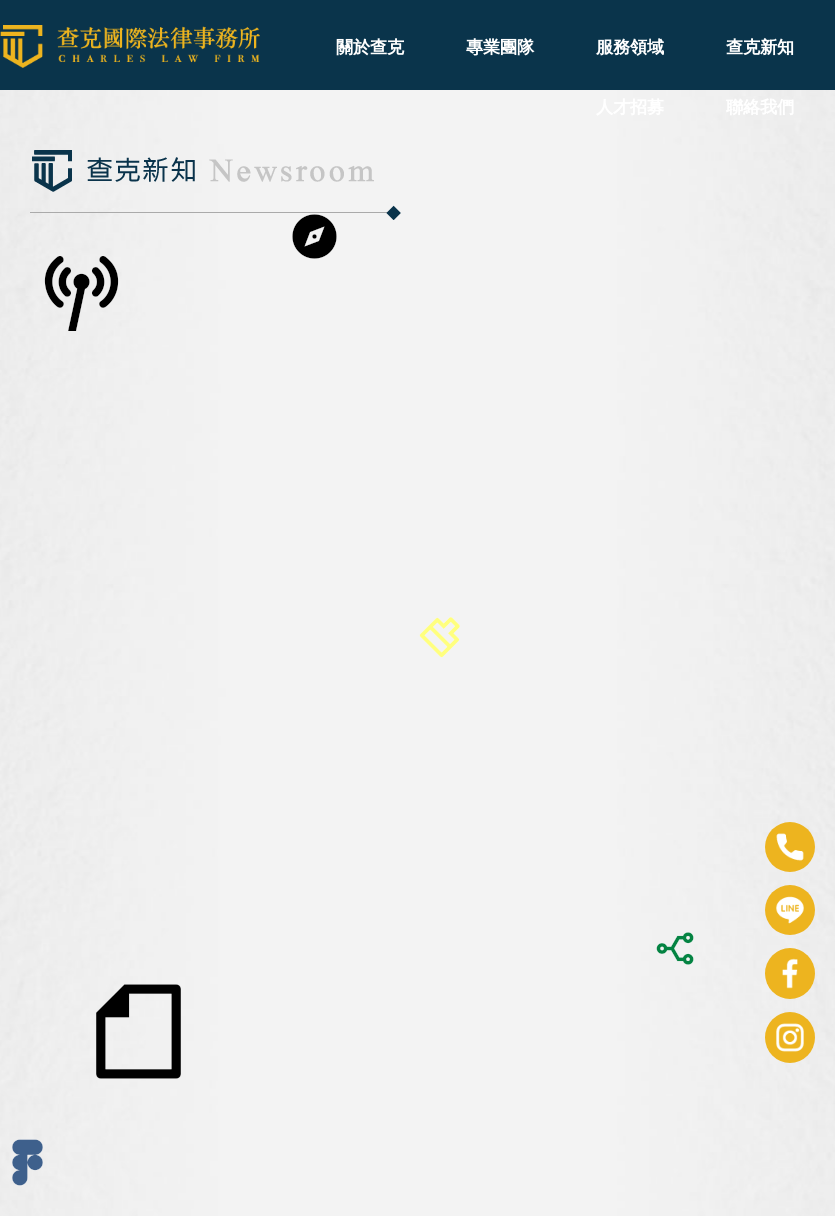 The height and width of the screenshot is (1216, 835). What do you see at coordinates (441, 636) in the screenshot?
I see `access brush or painting tools` at bounding box center [441, 636].